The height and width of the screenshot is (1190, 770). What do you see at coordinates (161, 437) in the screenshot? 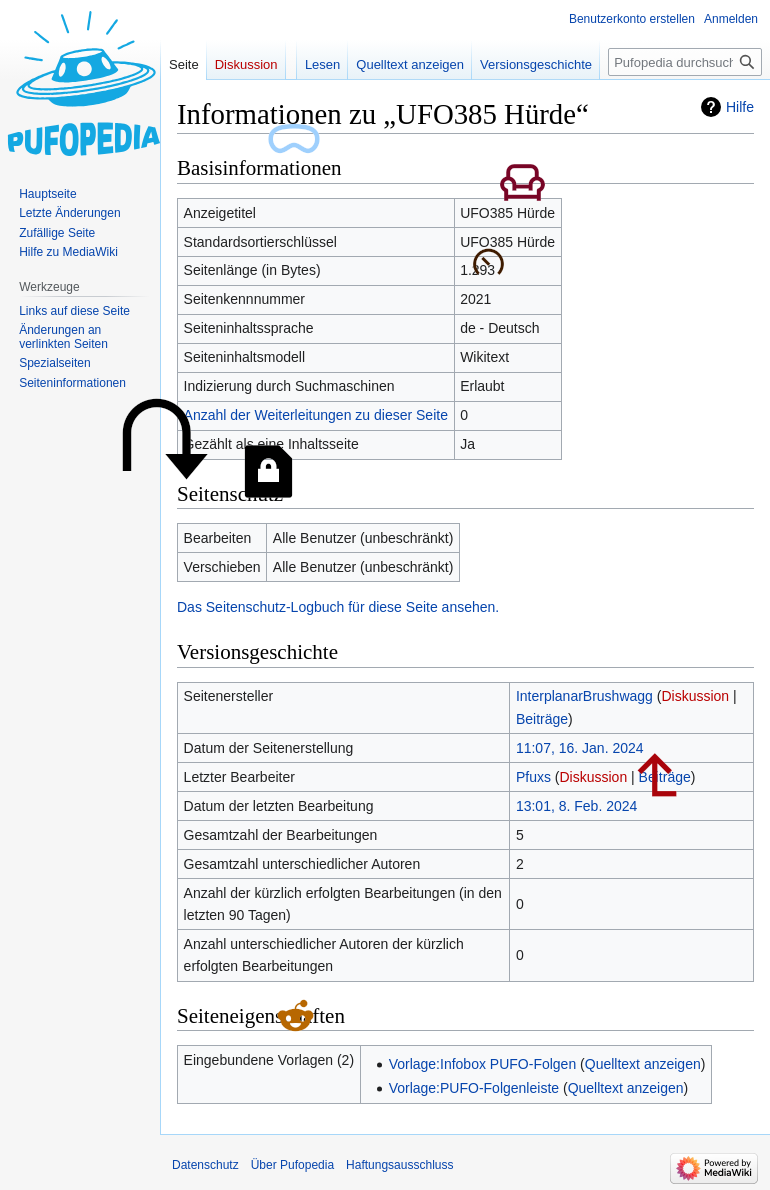
I see `go back to previous screen` at bounding box center [161, 437].